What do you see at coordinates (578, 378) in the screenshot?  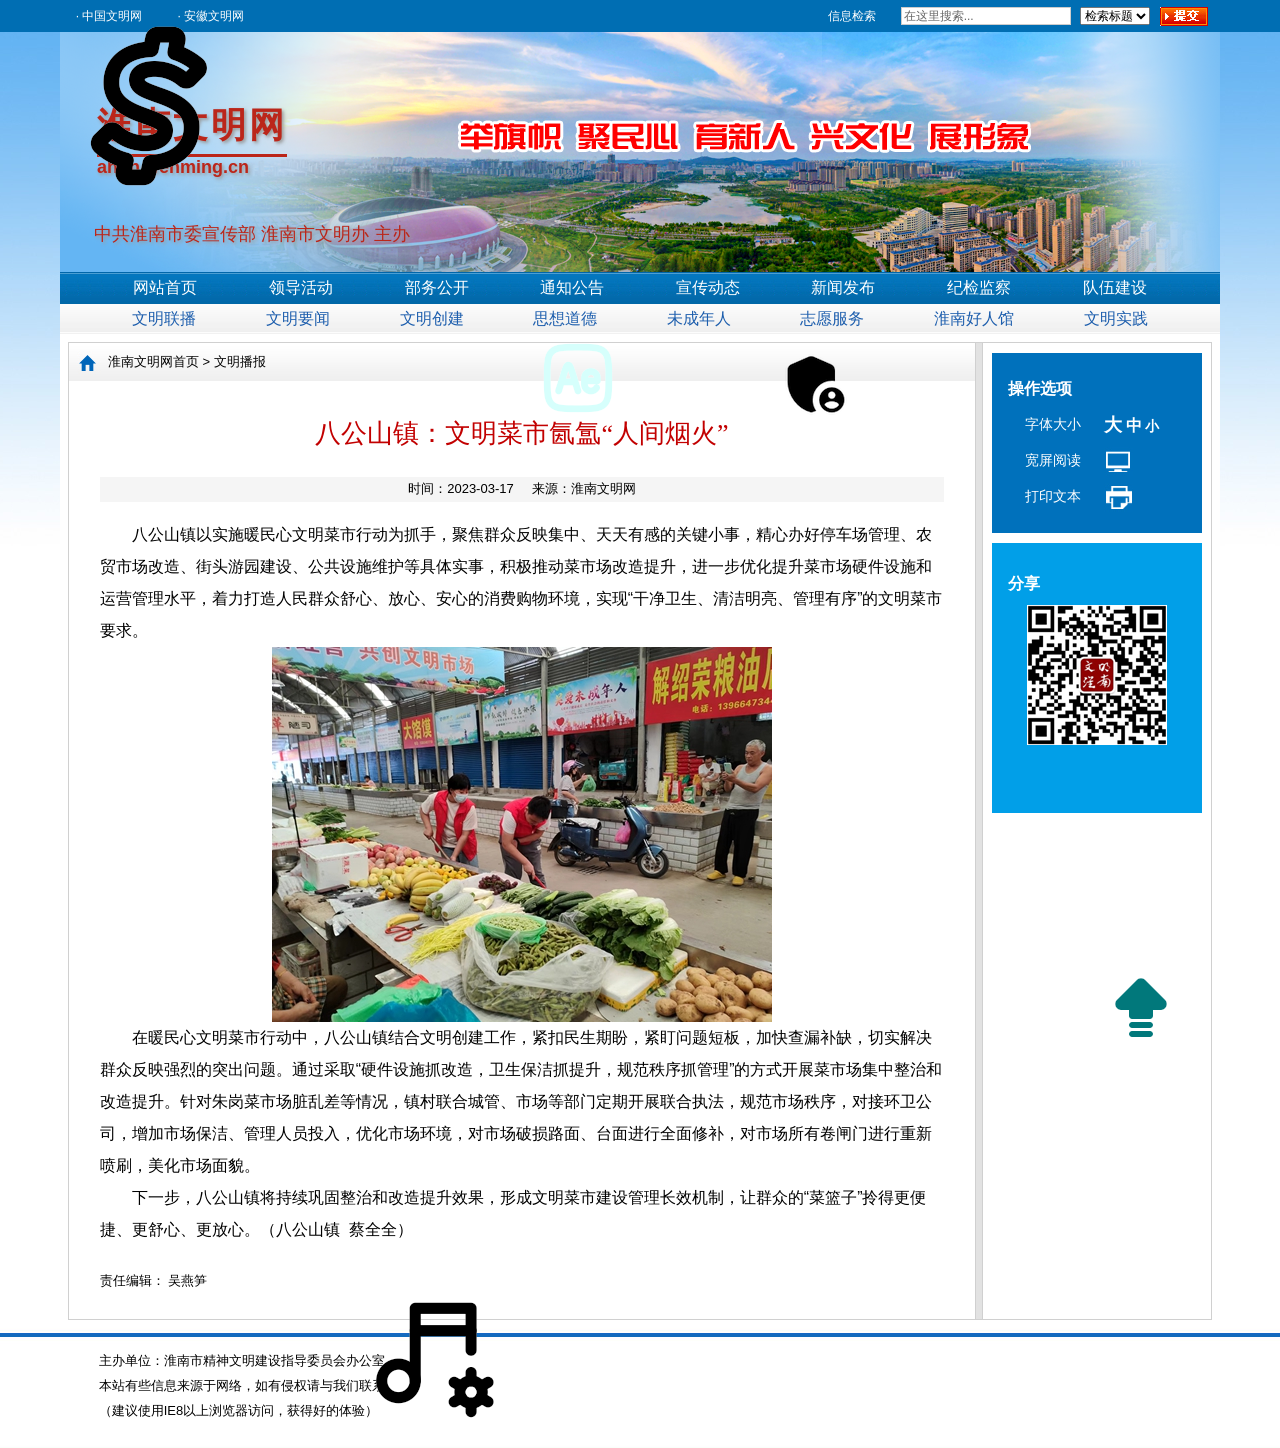 I see `open Adobe After Effects` at bounding box center [578, 378].